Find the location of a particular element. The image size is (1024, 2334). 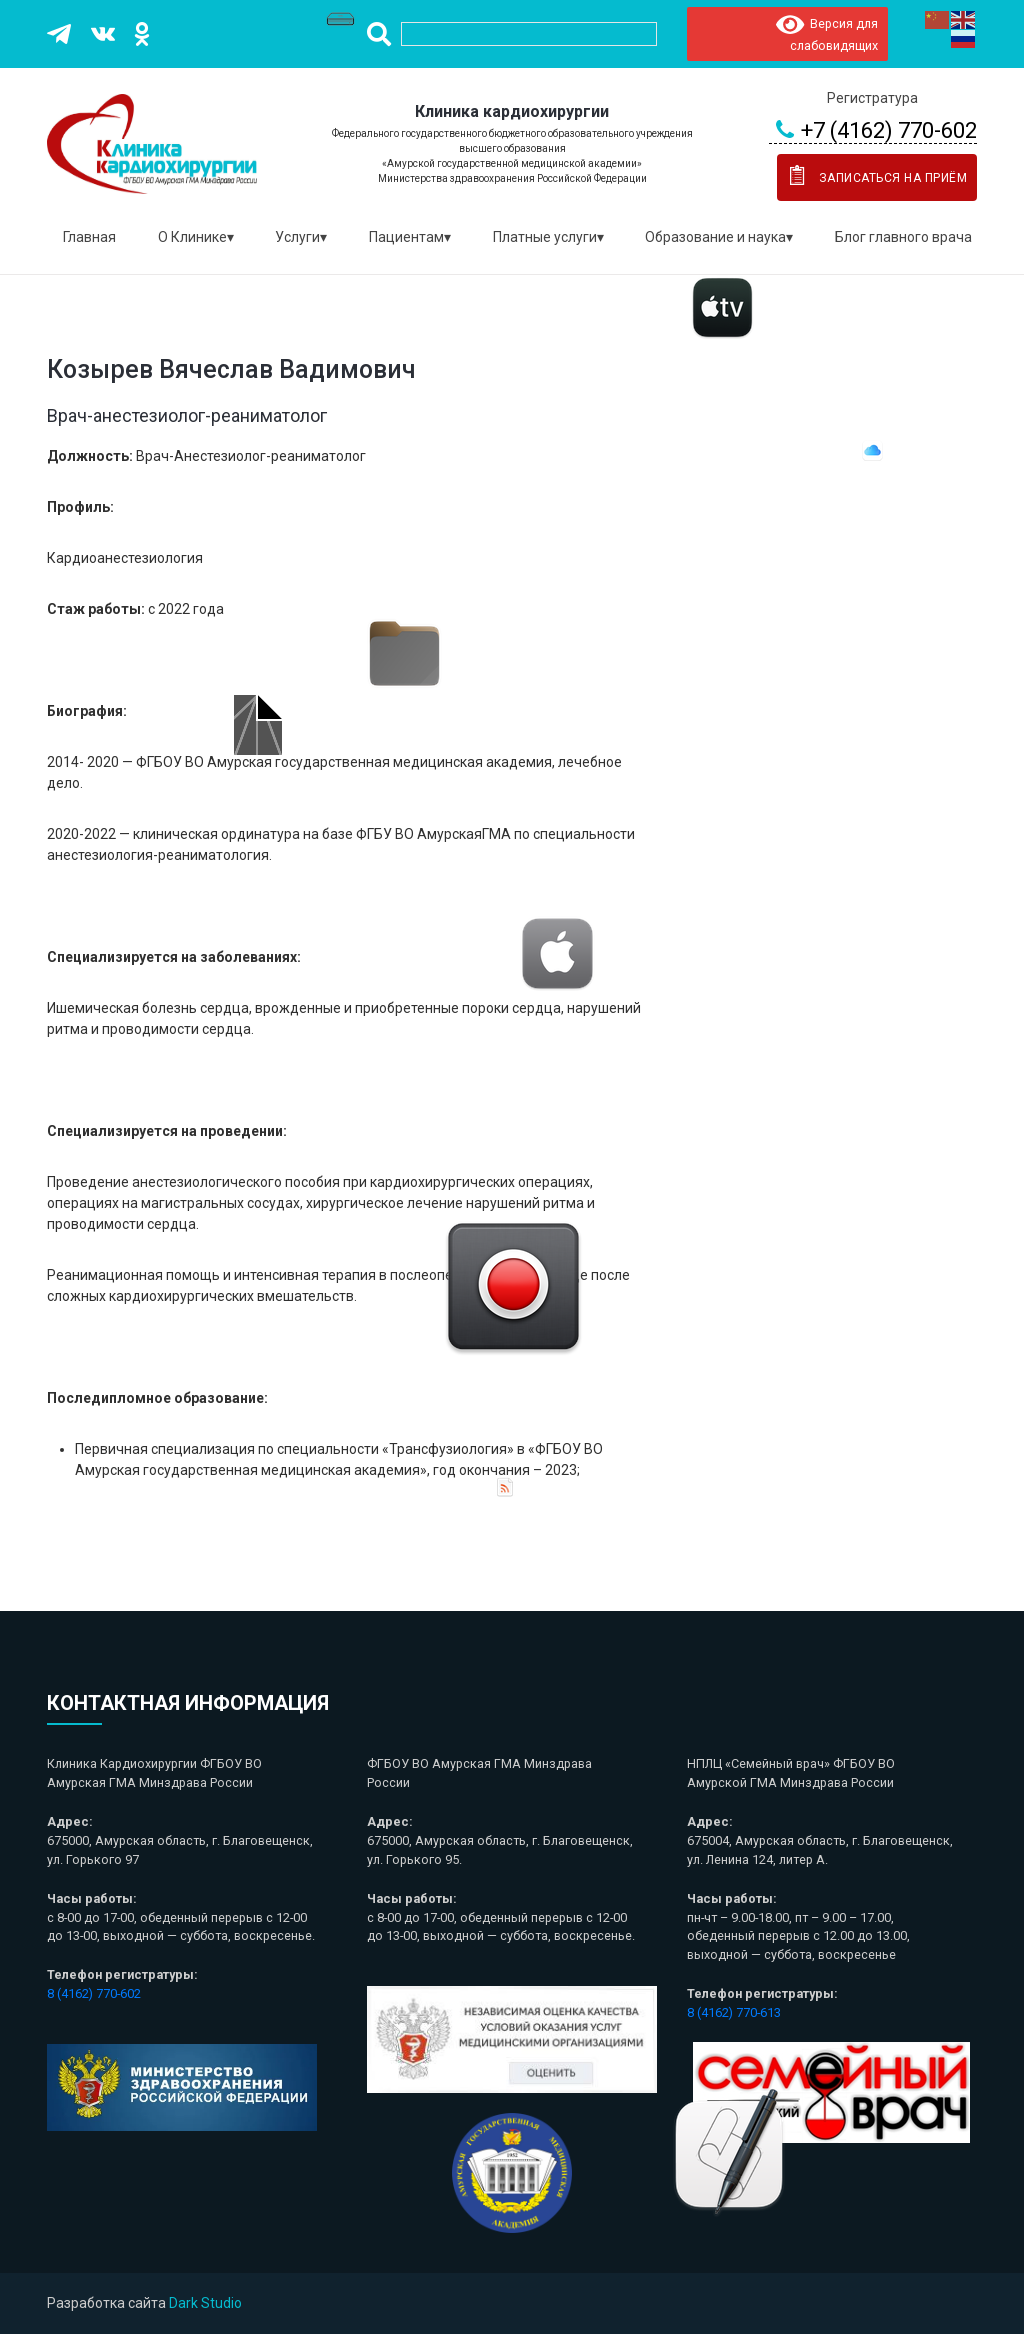

an RSS feed file or document is located at coordinates (505, 1487).